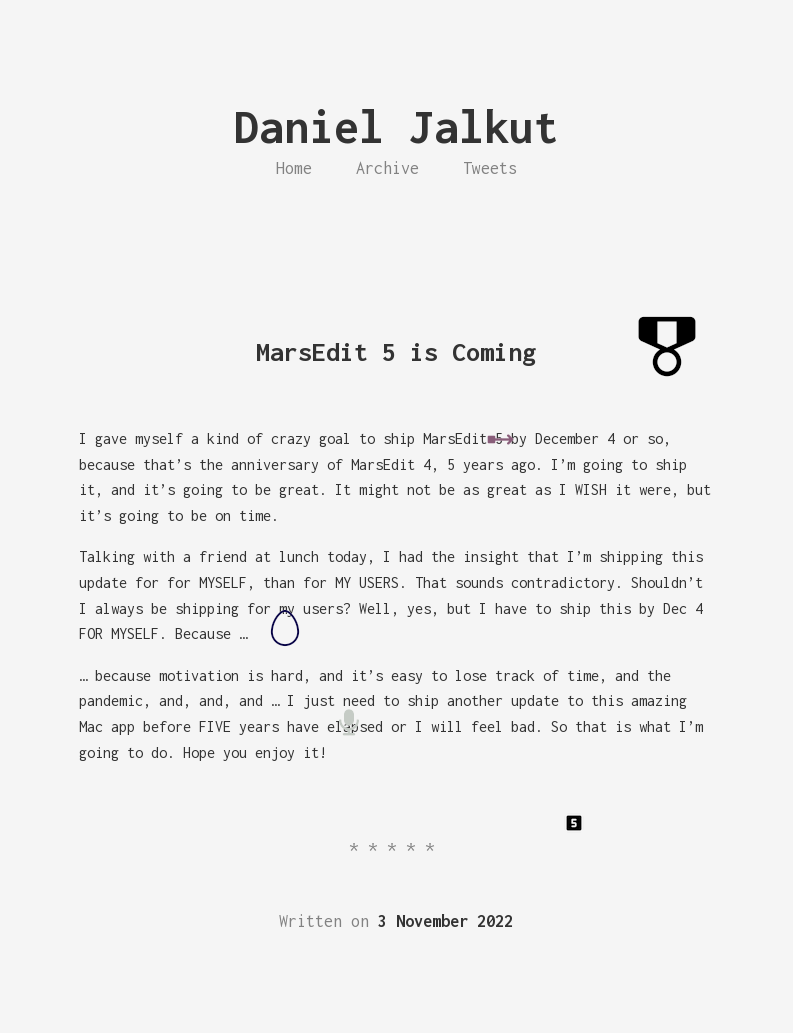  I want to click on move item to the right, so click(500, 439).